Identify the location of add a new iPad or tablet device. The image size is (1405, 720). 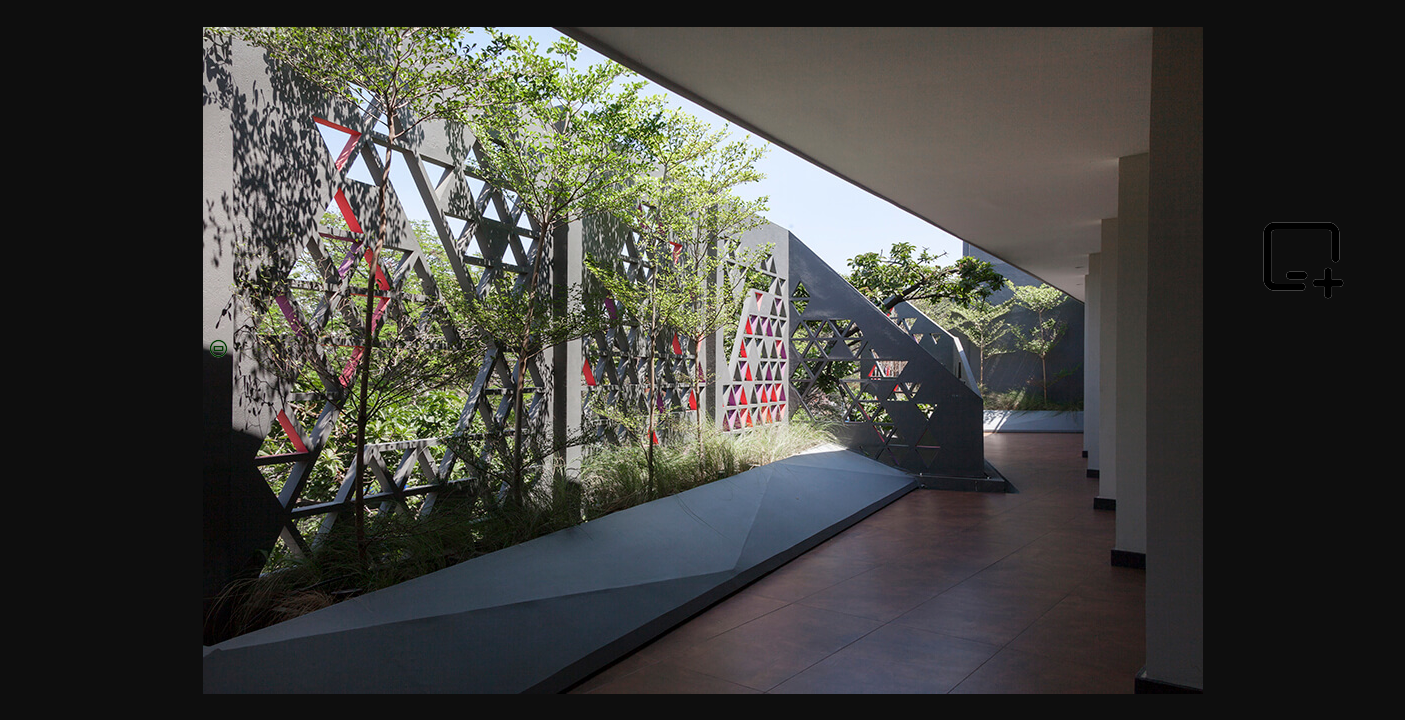
(1301, 256).